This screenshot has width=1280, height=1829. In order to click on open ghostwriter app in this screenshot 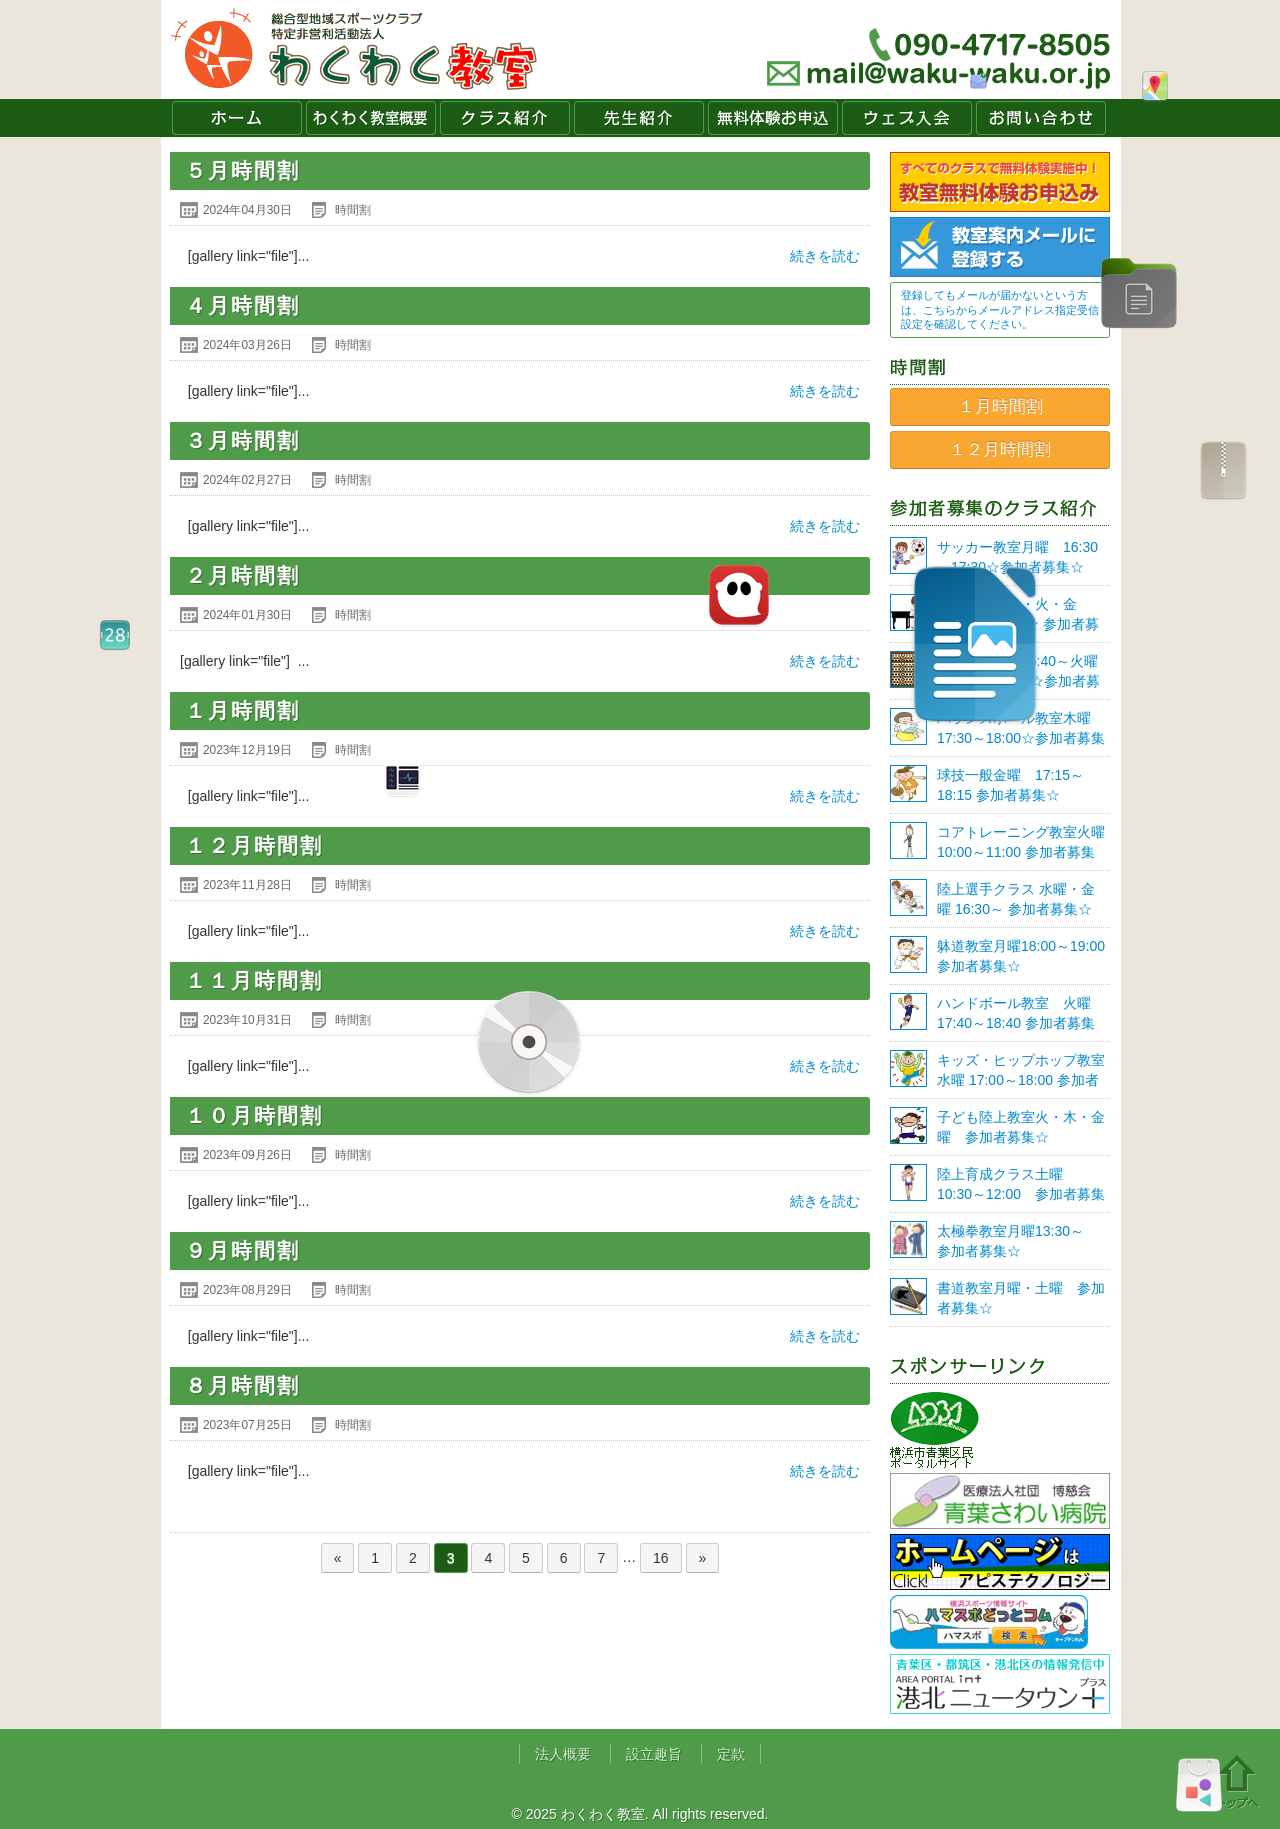, I will do `click(739, 595)`.